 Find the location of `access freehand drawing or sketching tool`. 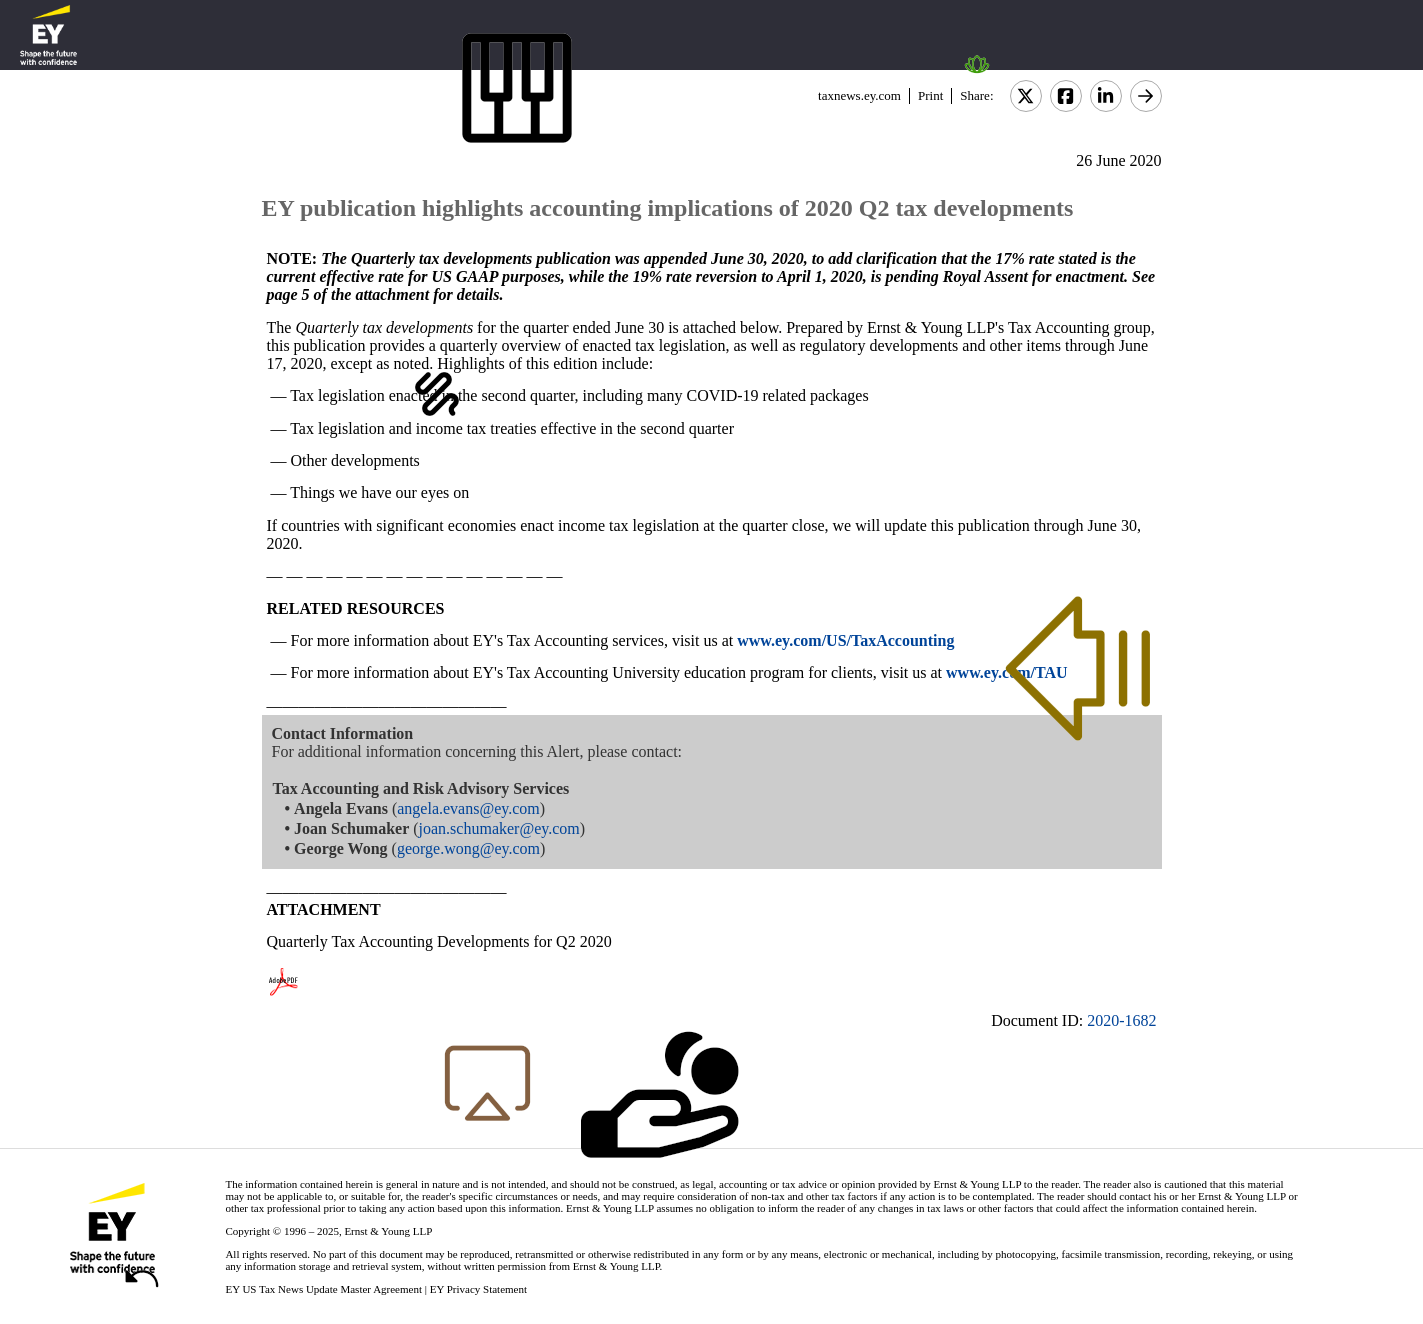

access freehand drawing or sketching tool is located at coordinates (437, 394).